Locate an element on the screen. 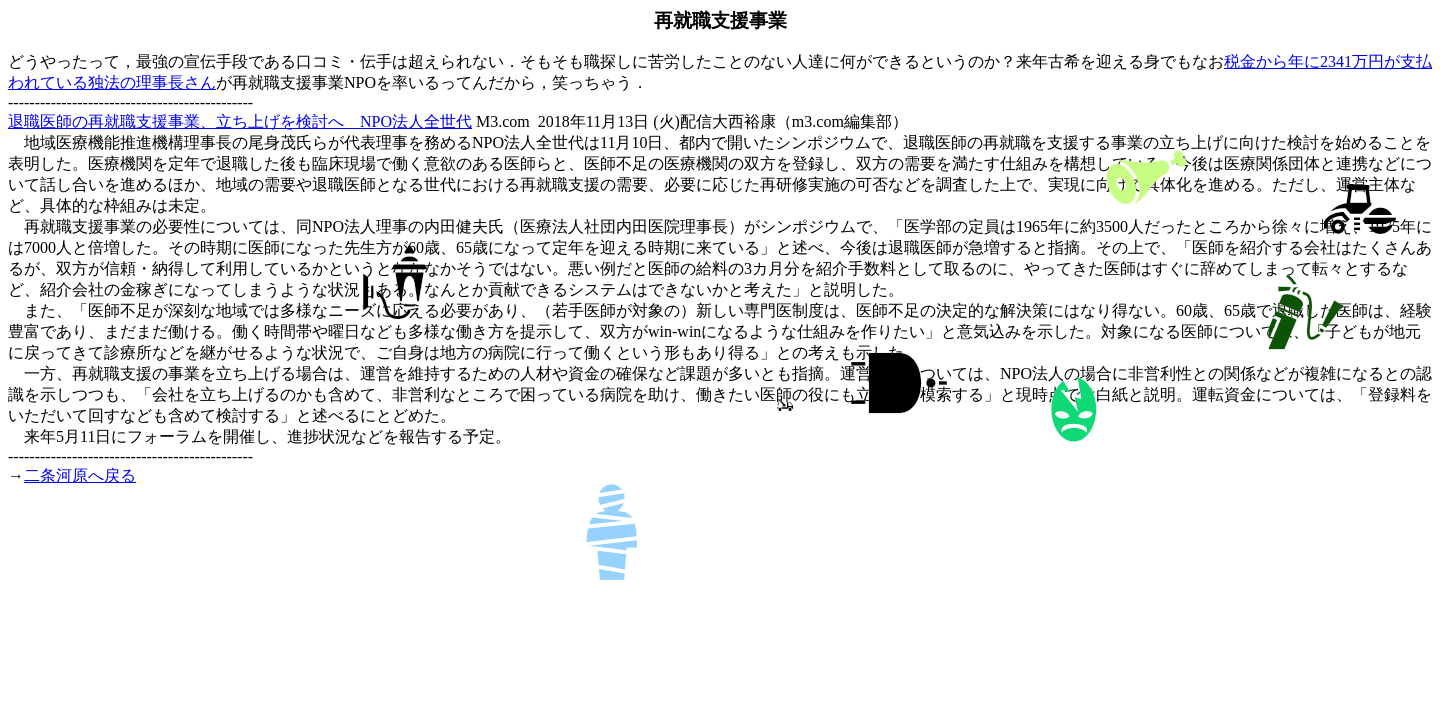  food item in a game inventory is located at coordinates (1146, 177).